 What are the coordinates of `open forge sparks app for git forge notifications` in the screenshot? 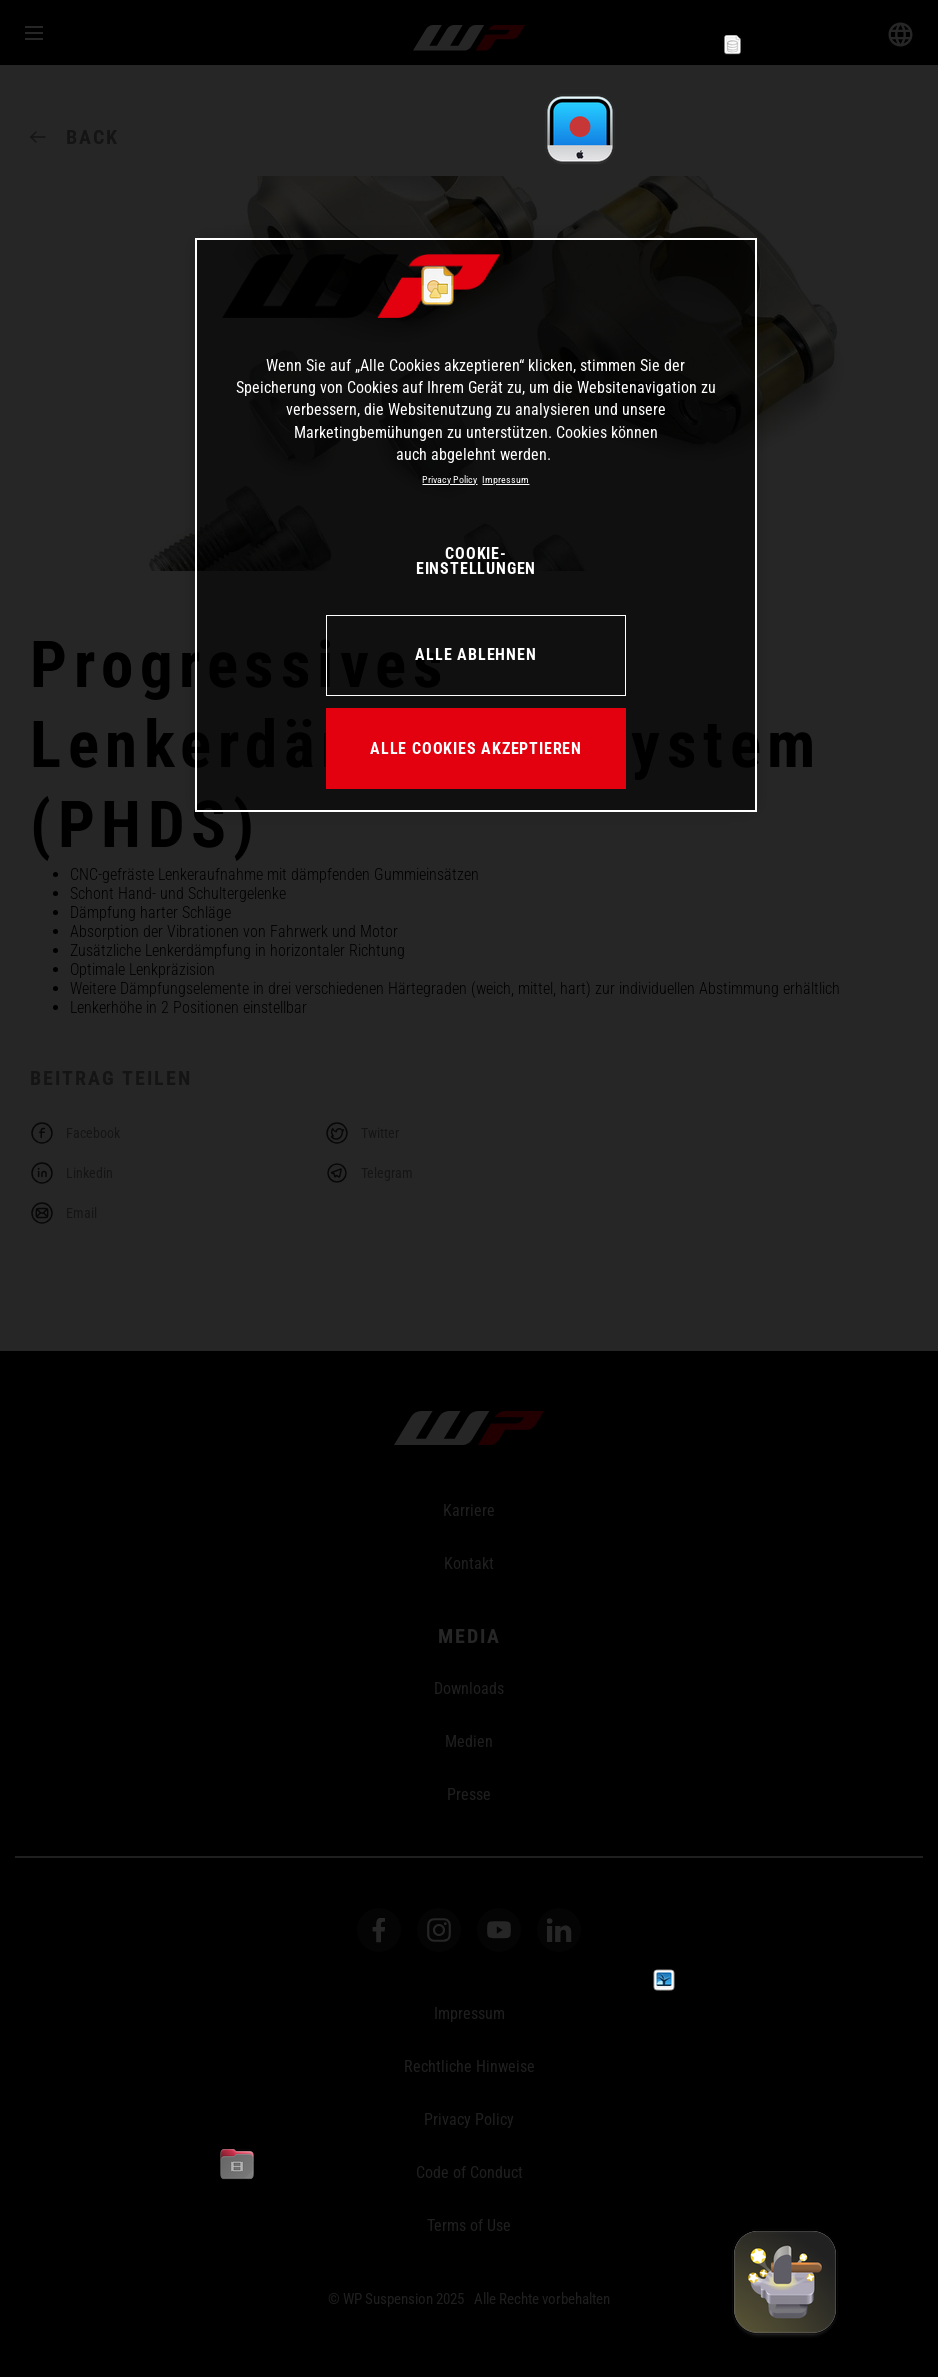 It's located at (785, 2282).